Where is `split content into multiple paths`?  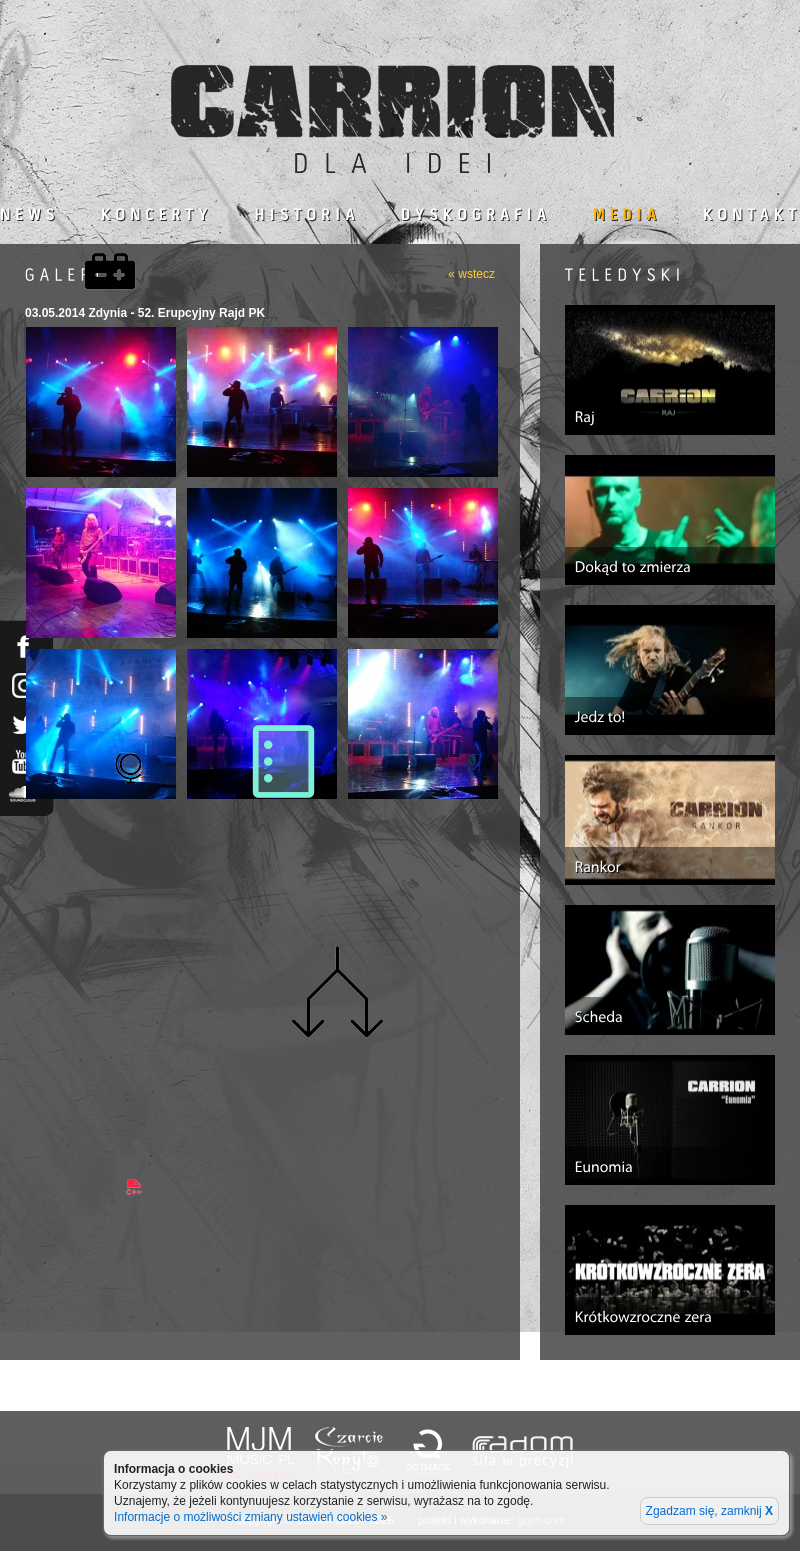 split content into multiple paths is located at coordinates (337, 995).